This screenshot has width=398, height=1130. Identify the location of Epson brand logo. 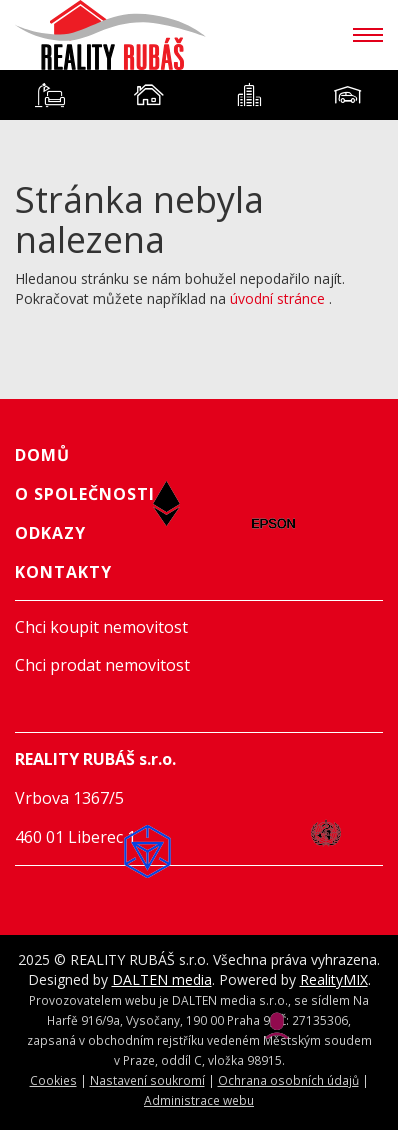
(273, 523).